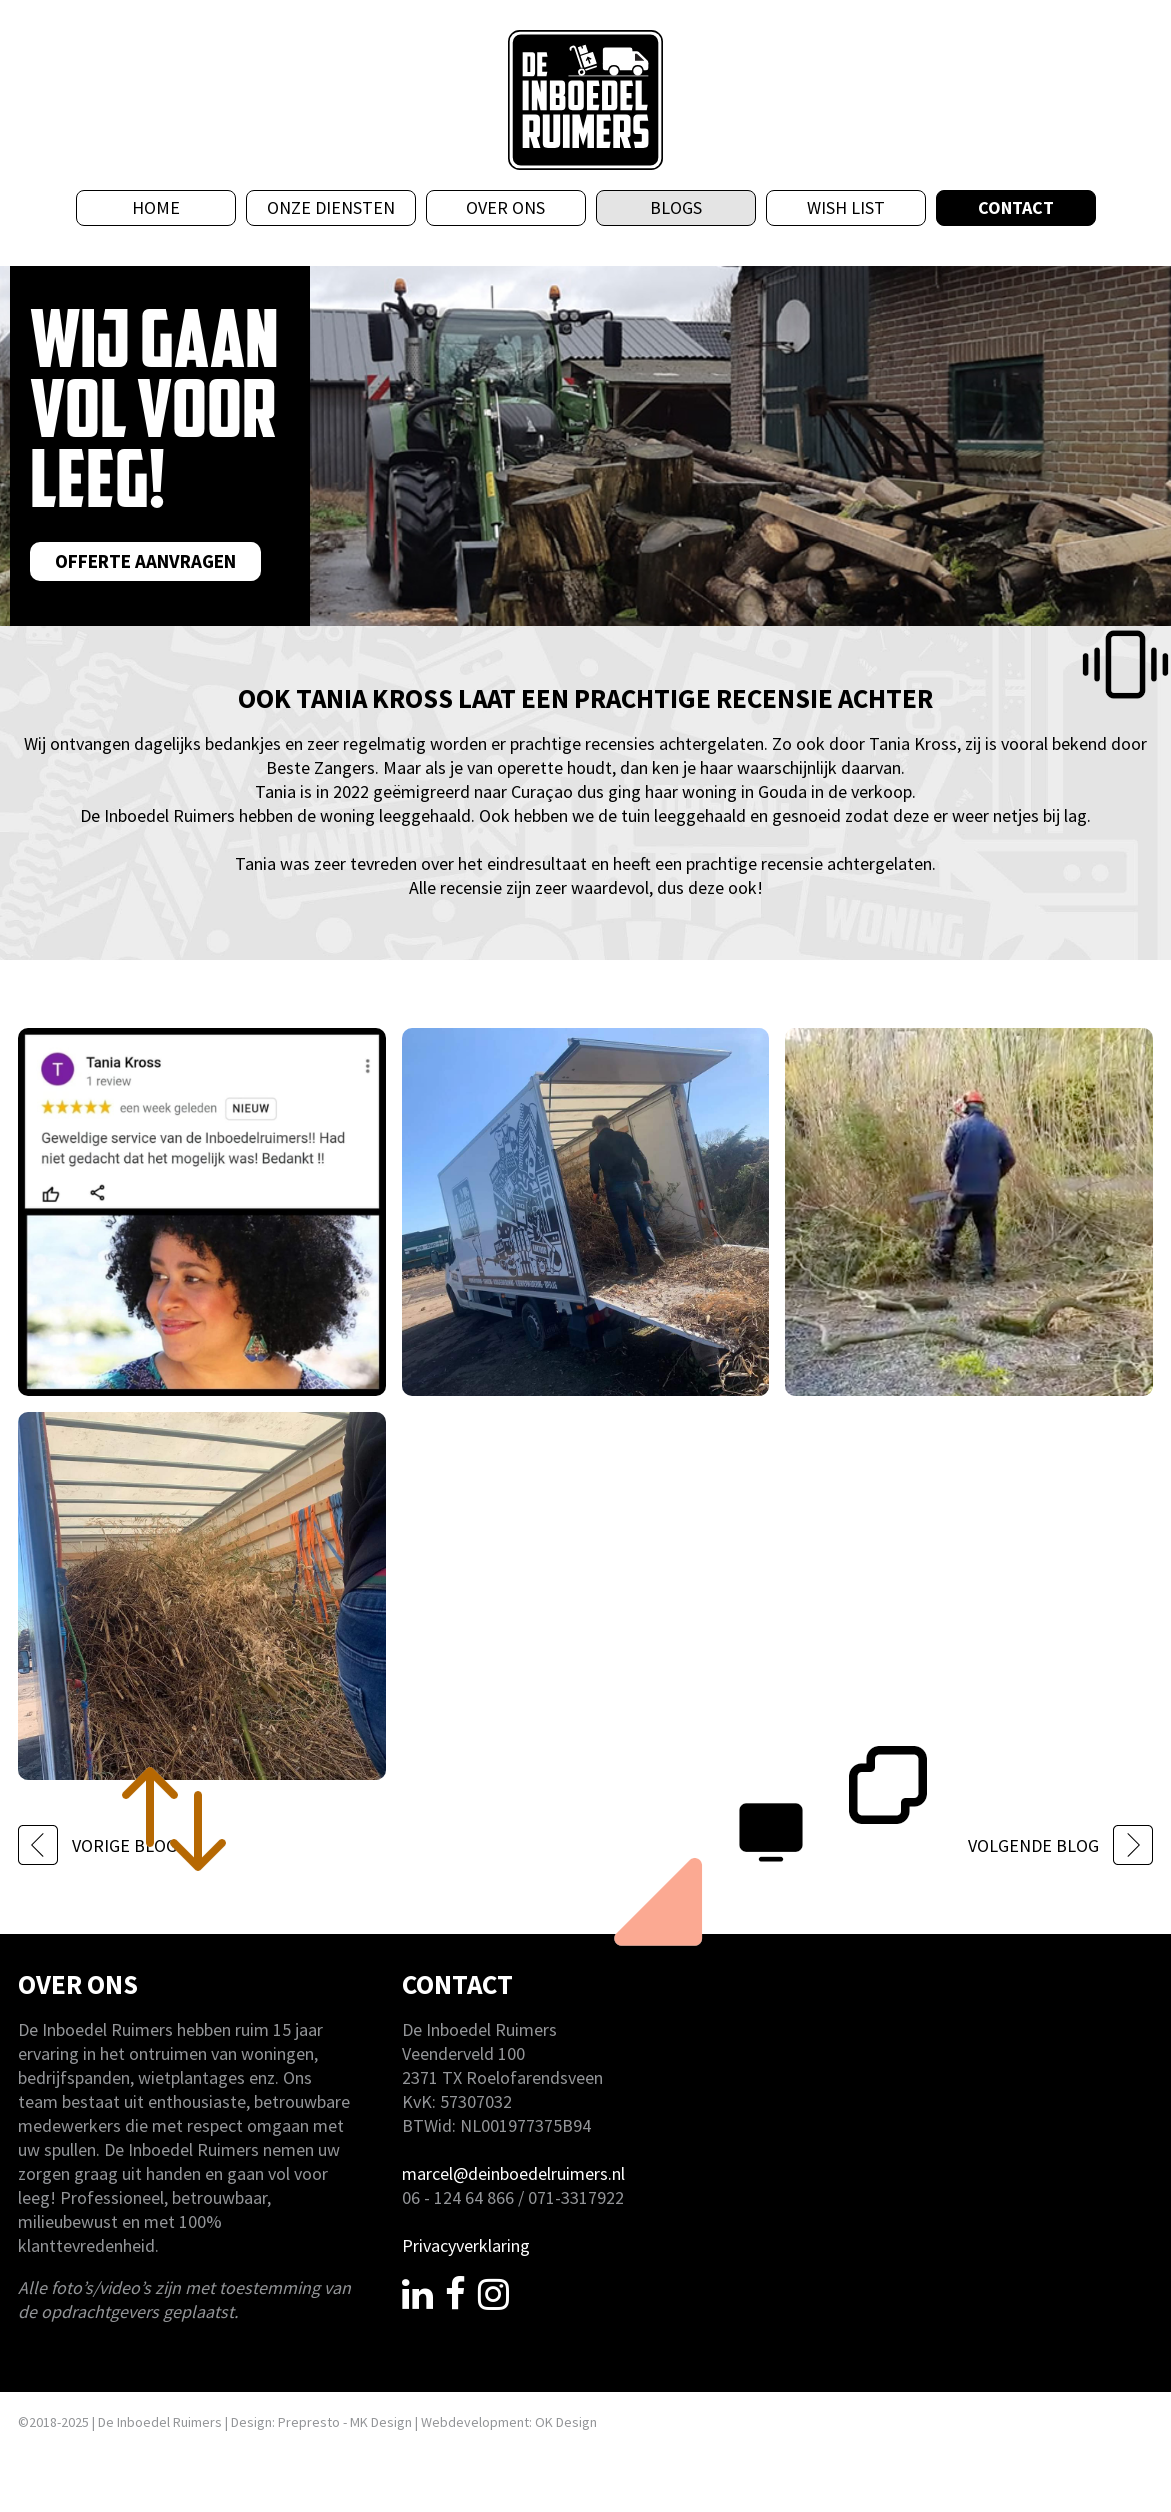 This screenshot has width=1171, height=2512. I want to click on combine or merge selected layers, so click(888, 1785).